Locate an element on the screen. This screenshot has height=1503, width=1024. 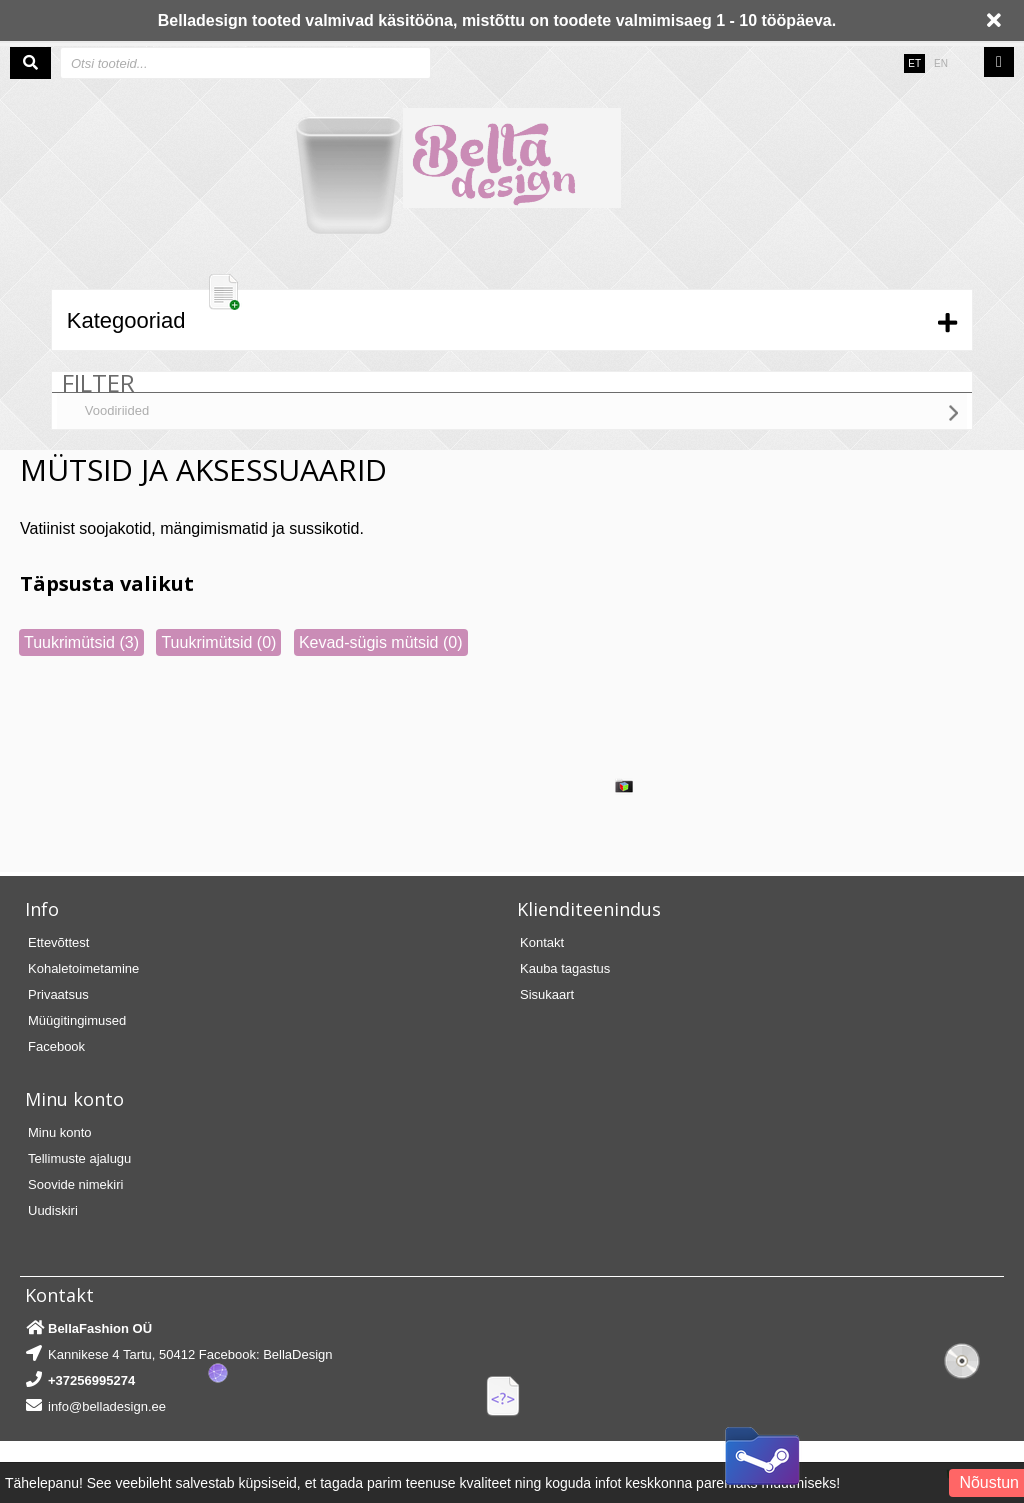
indicates a DVD-R disc drive or media is located at coordinates (962, 1361).